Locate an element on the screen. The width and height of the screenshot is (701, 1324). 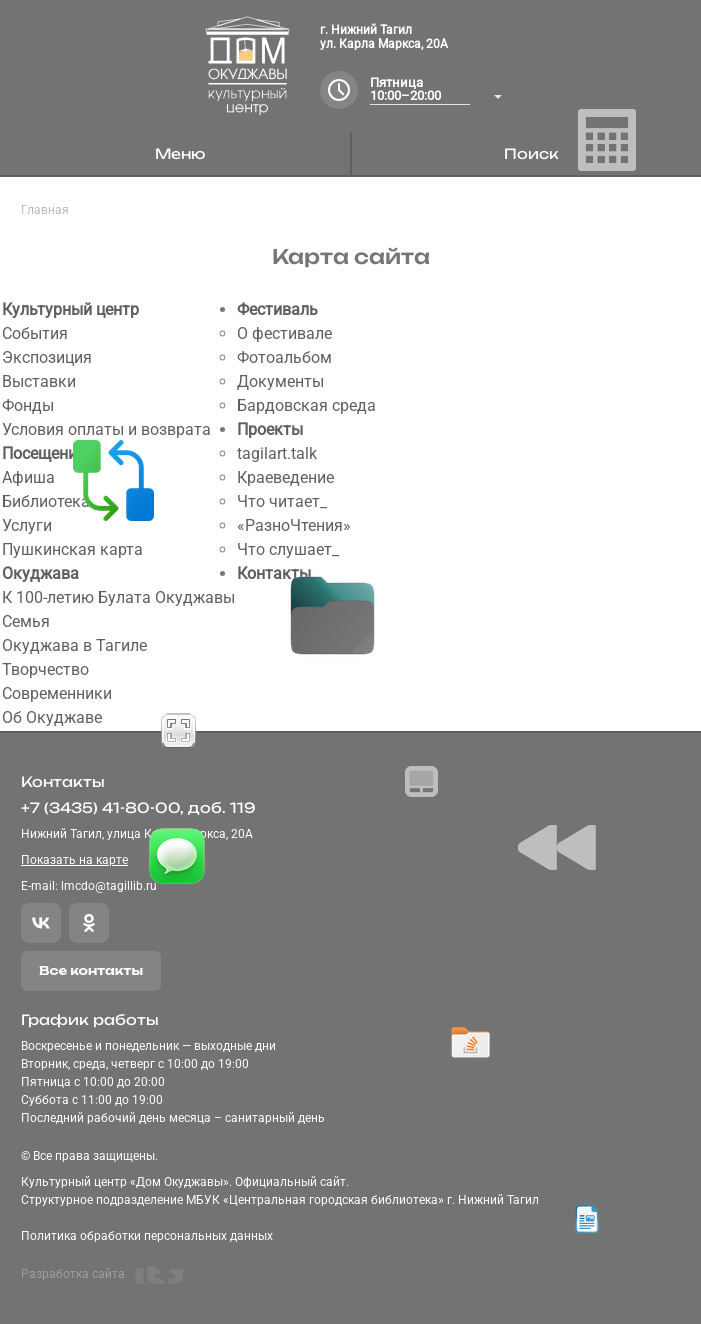
fit content to window is located at coordinates (178, 729).